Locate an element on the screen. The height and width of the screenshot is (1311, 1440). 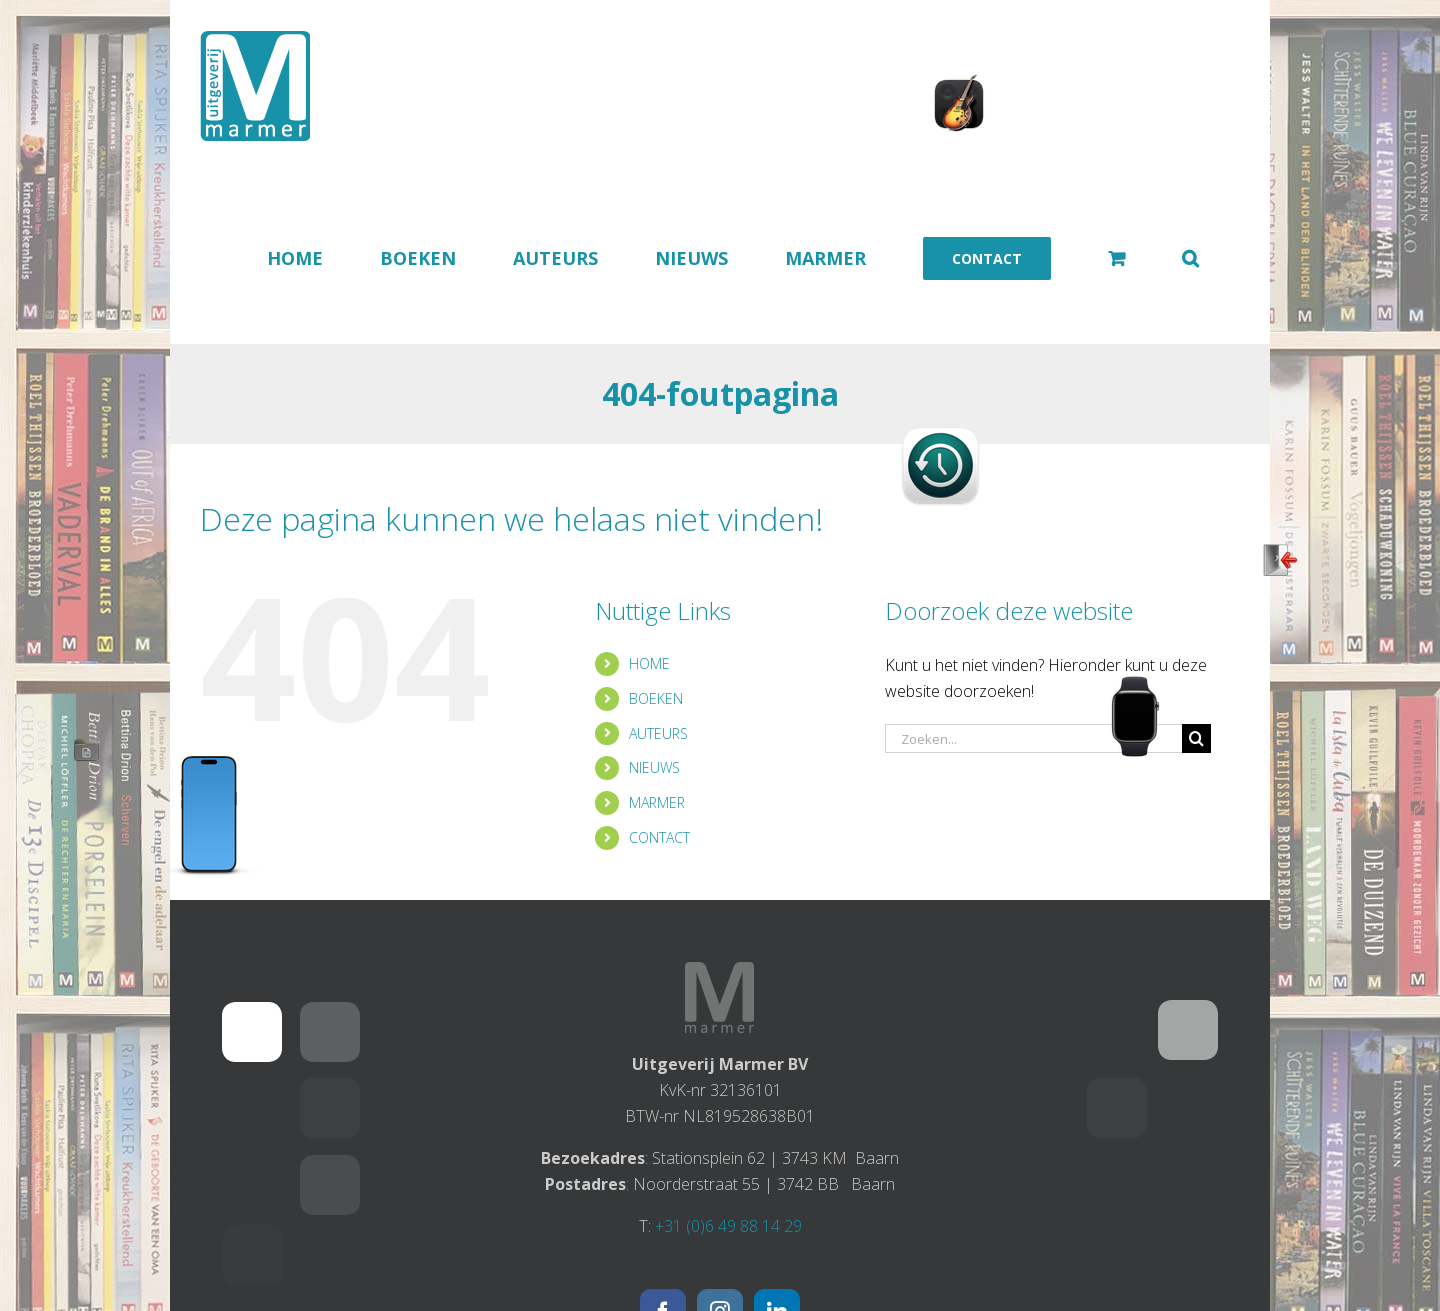
apple watch series 8 device icon is located at coordinates (1134, 716).